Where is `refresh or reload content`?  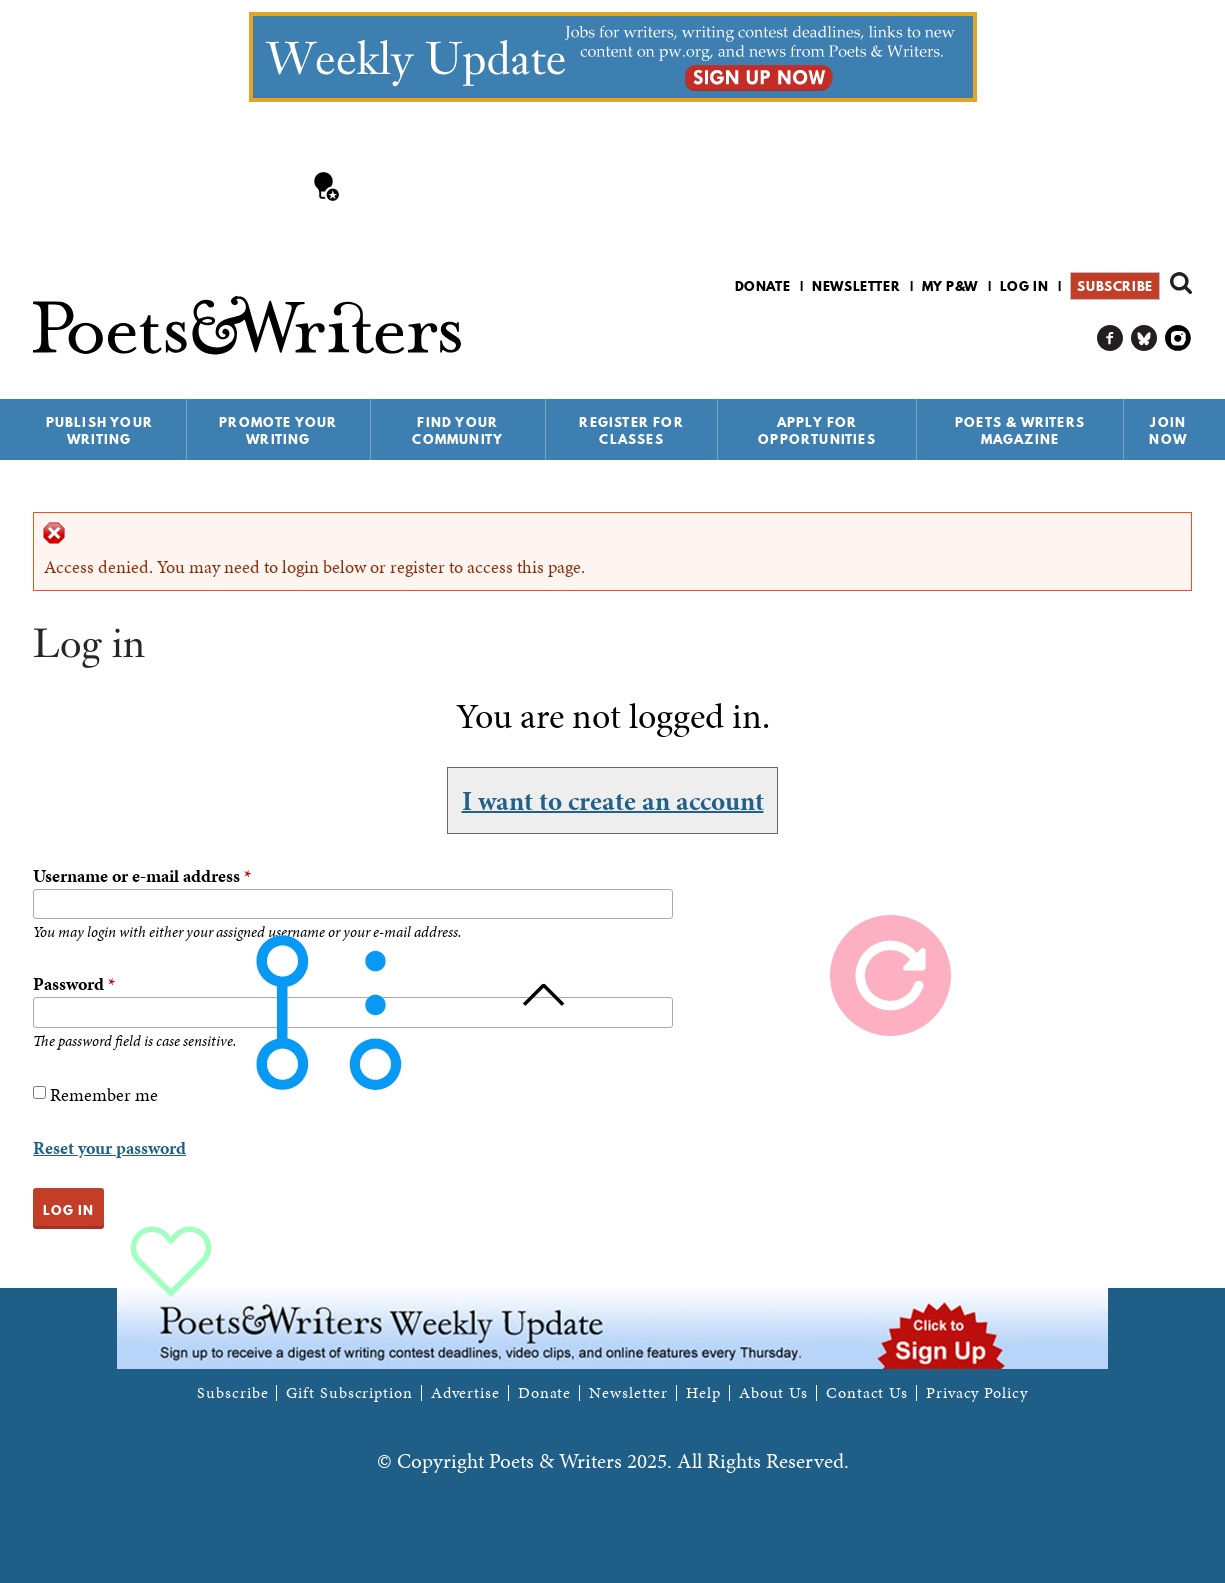 refresh or reload content is located at coordinates (890, 975).